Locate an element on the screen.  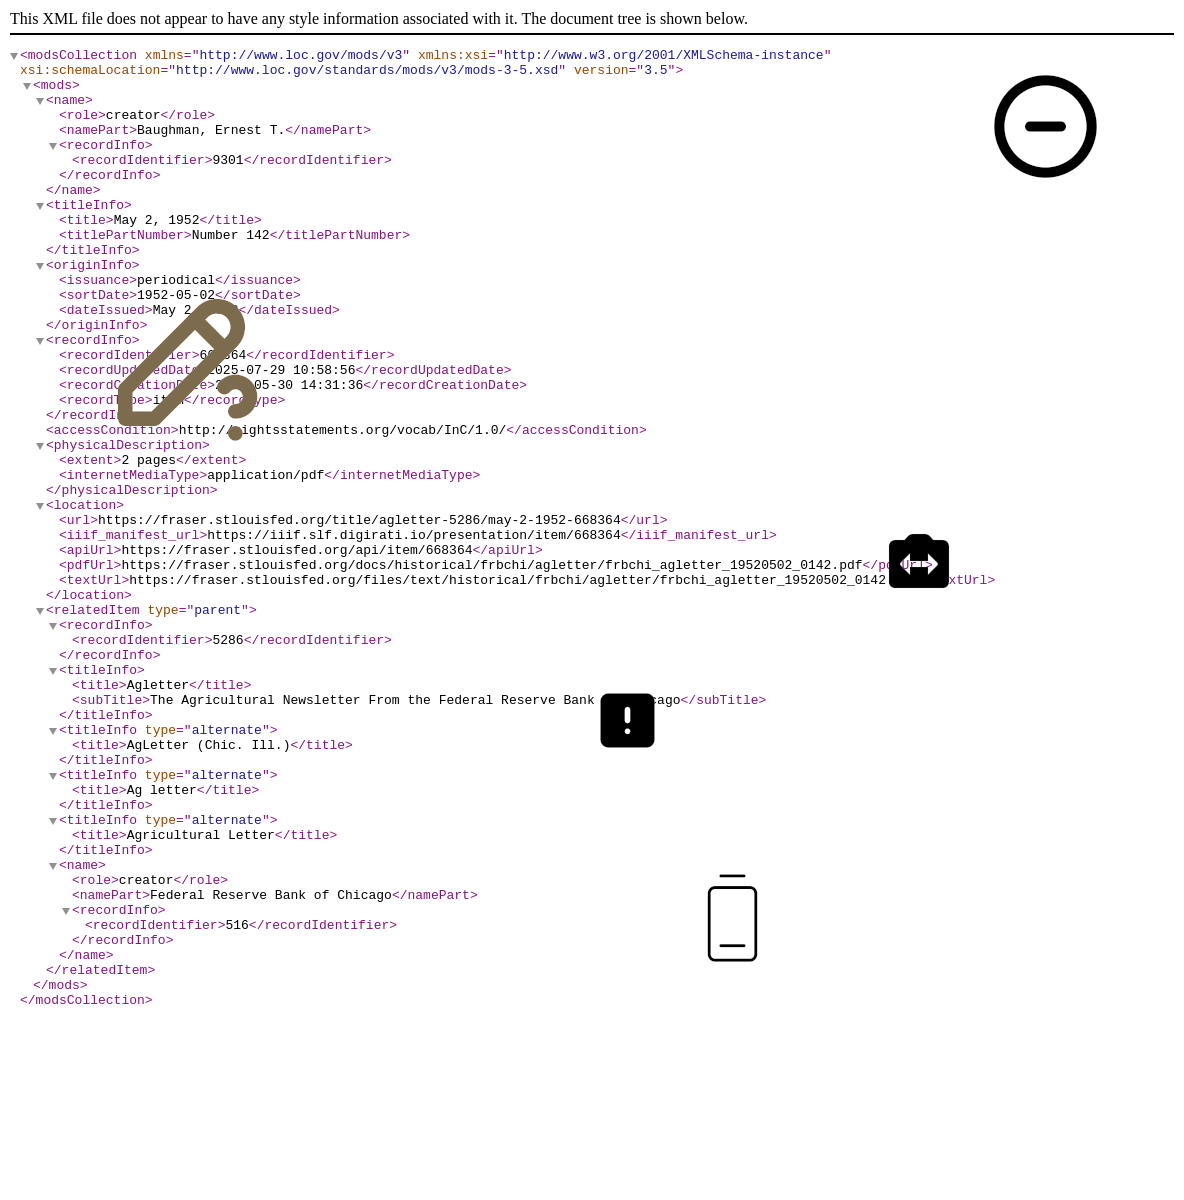
remove an item from a list or collection is located at coordinates (1045, 126).